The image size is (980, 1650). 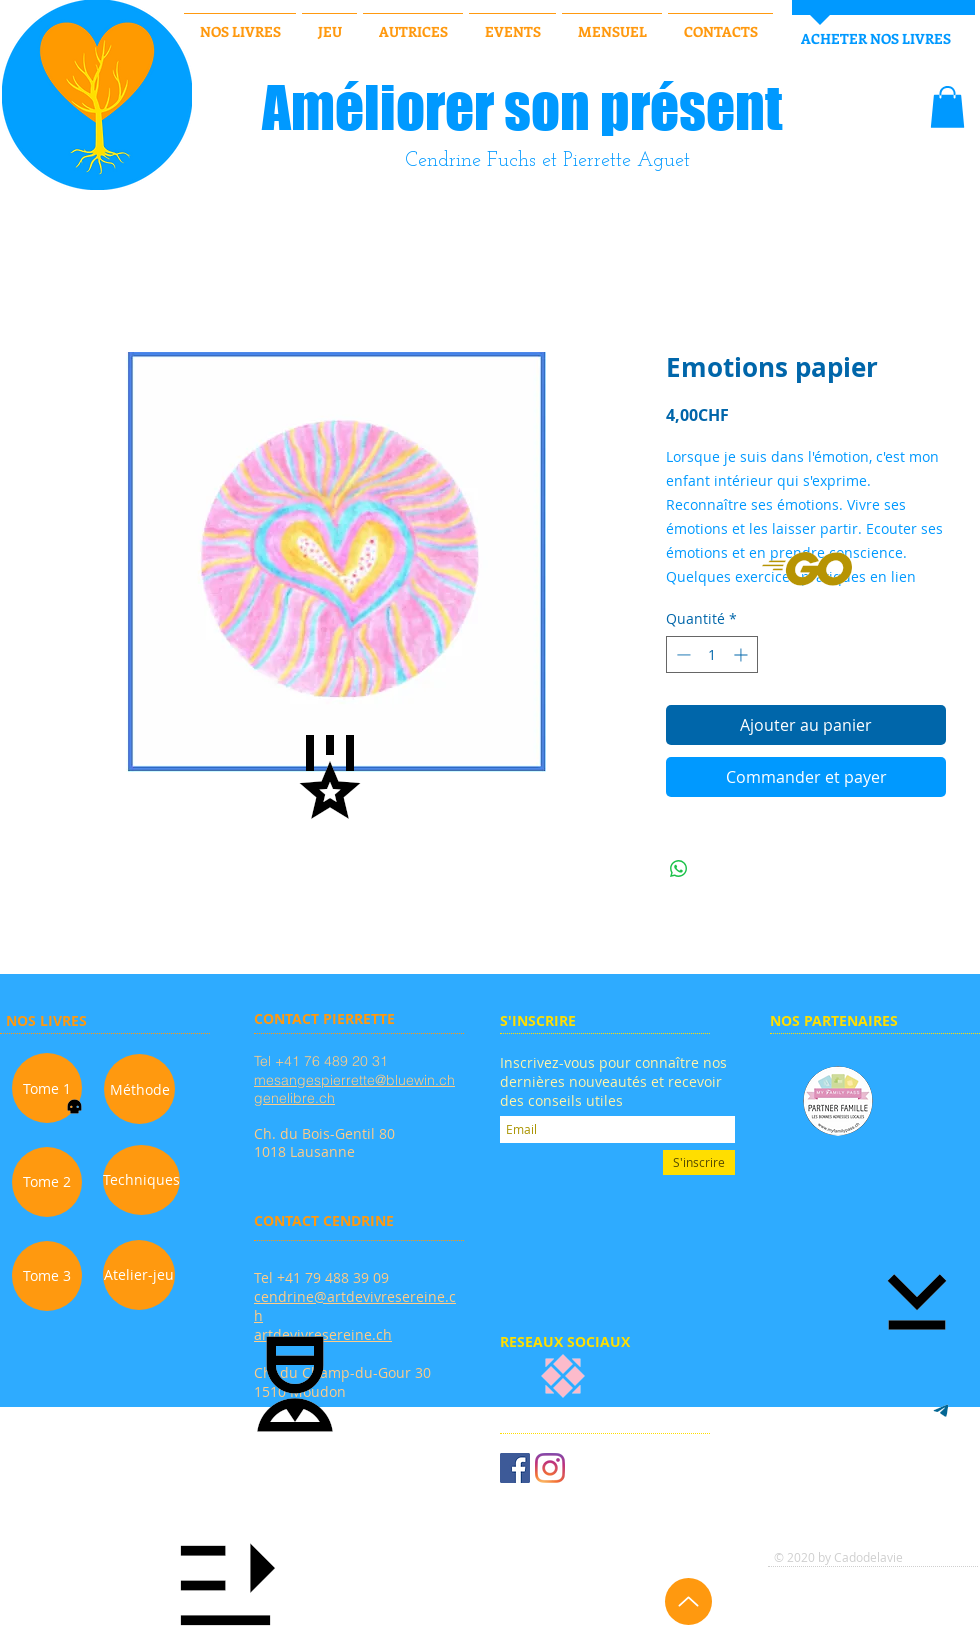 I want to click on view achievements or awards, so click(x=330, y=775).